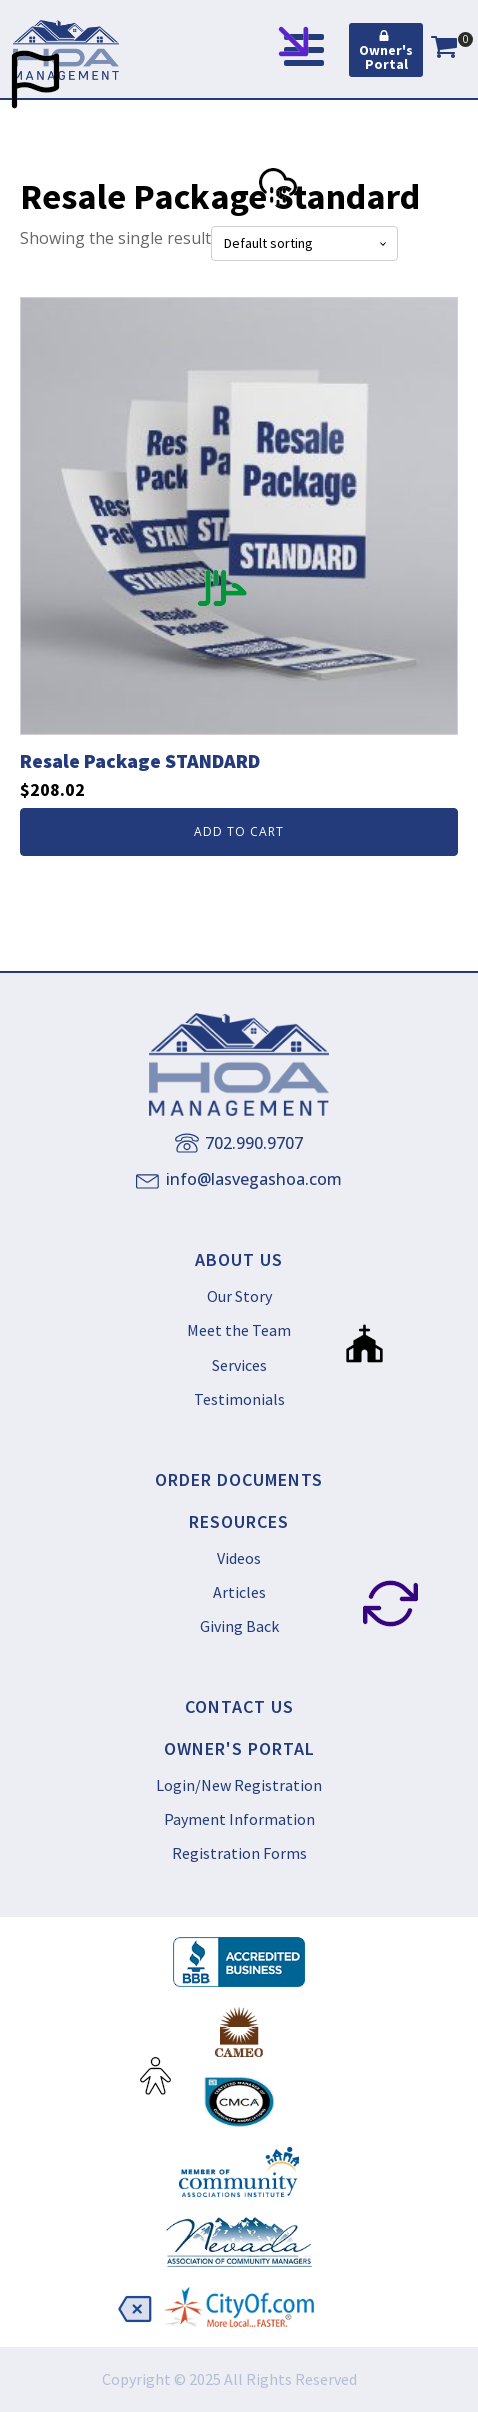 The width and height of the screenshot is (478, 2412). Describe the element at coordinates (390, 1603) in the screenshot. I see `refresh or reload content` at that location.